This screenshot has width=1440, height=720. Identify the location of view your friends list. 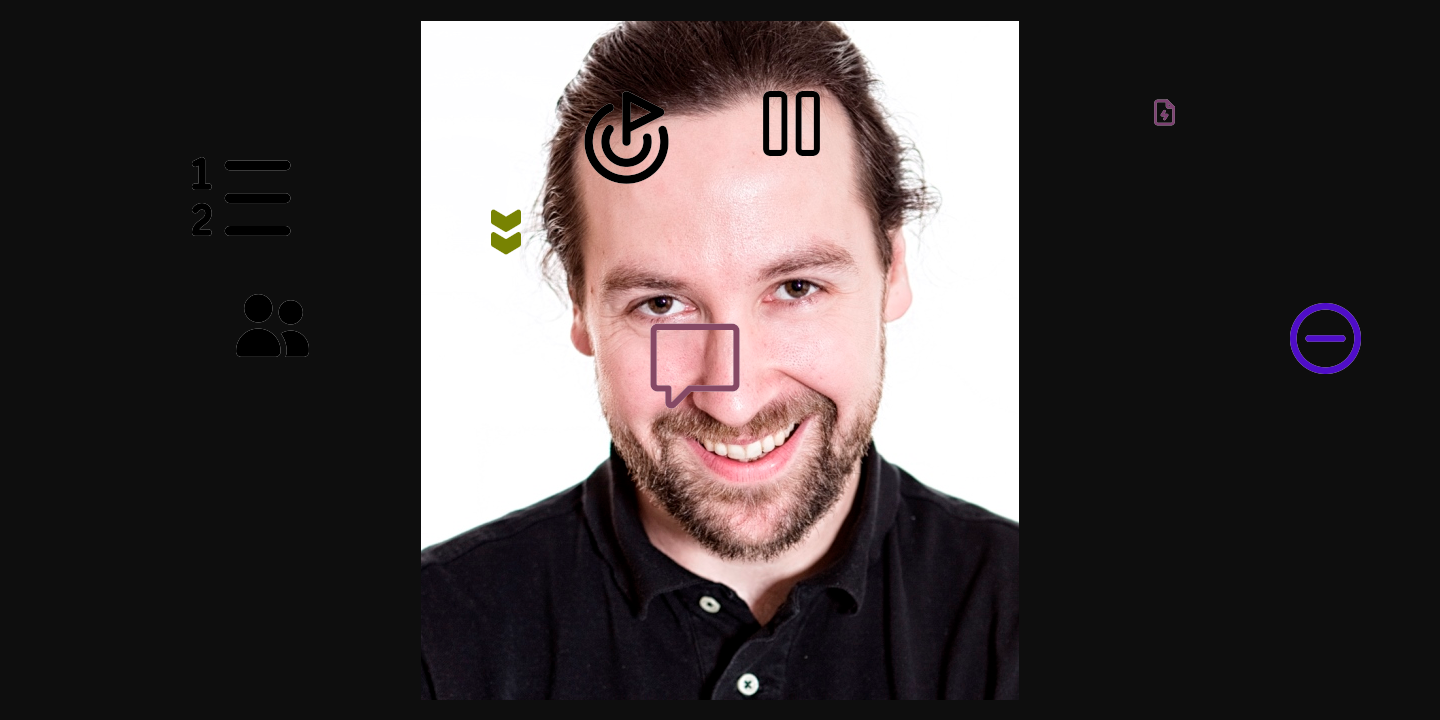
(272, 324).